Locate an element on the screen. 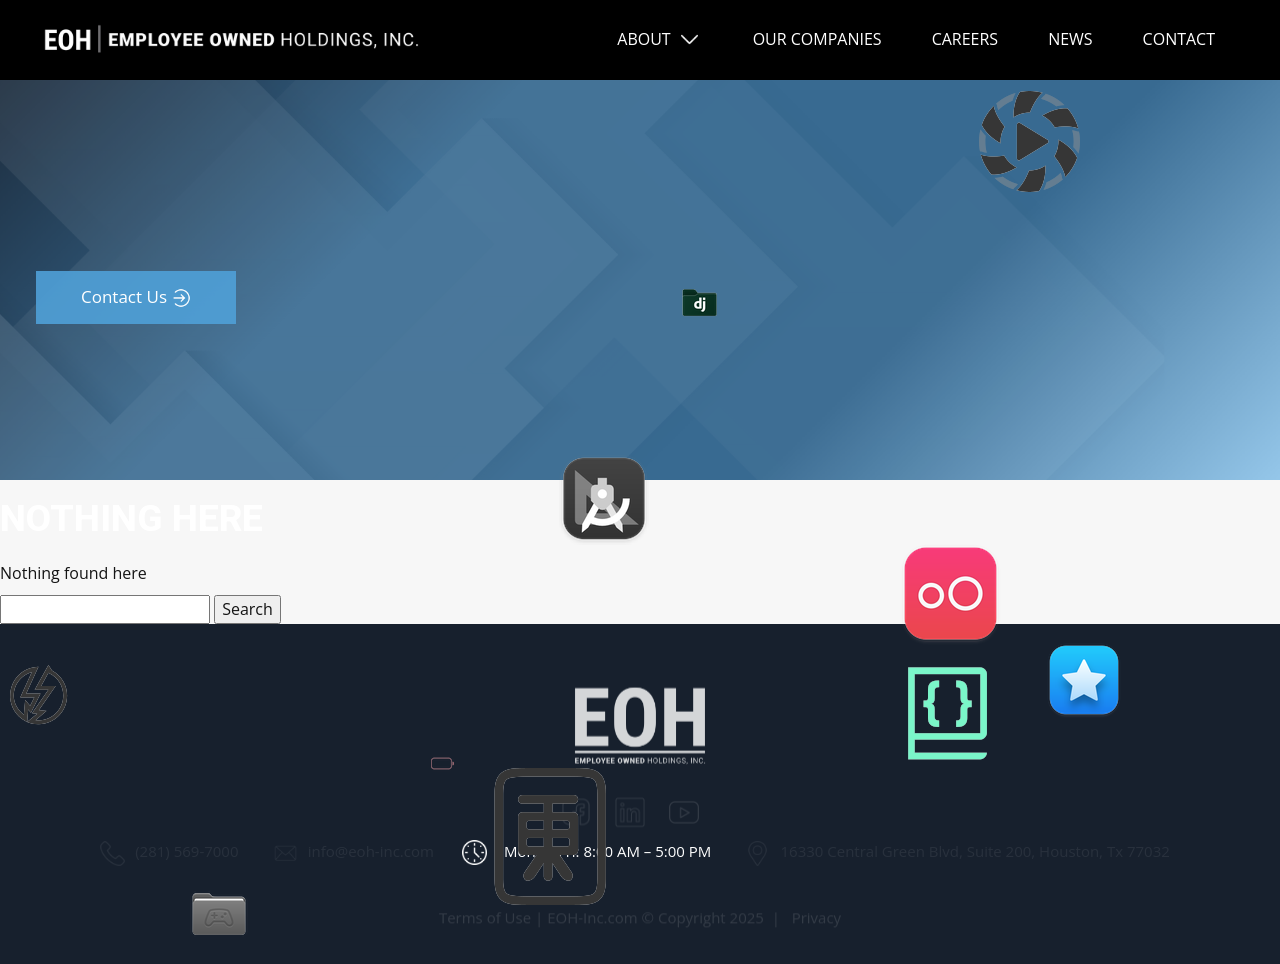 Image resolution: width=1280 pixels, height=964 pixels. launch genymotion android emulator is located at coordinates (950, 593).